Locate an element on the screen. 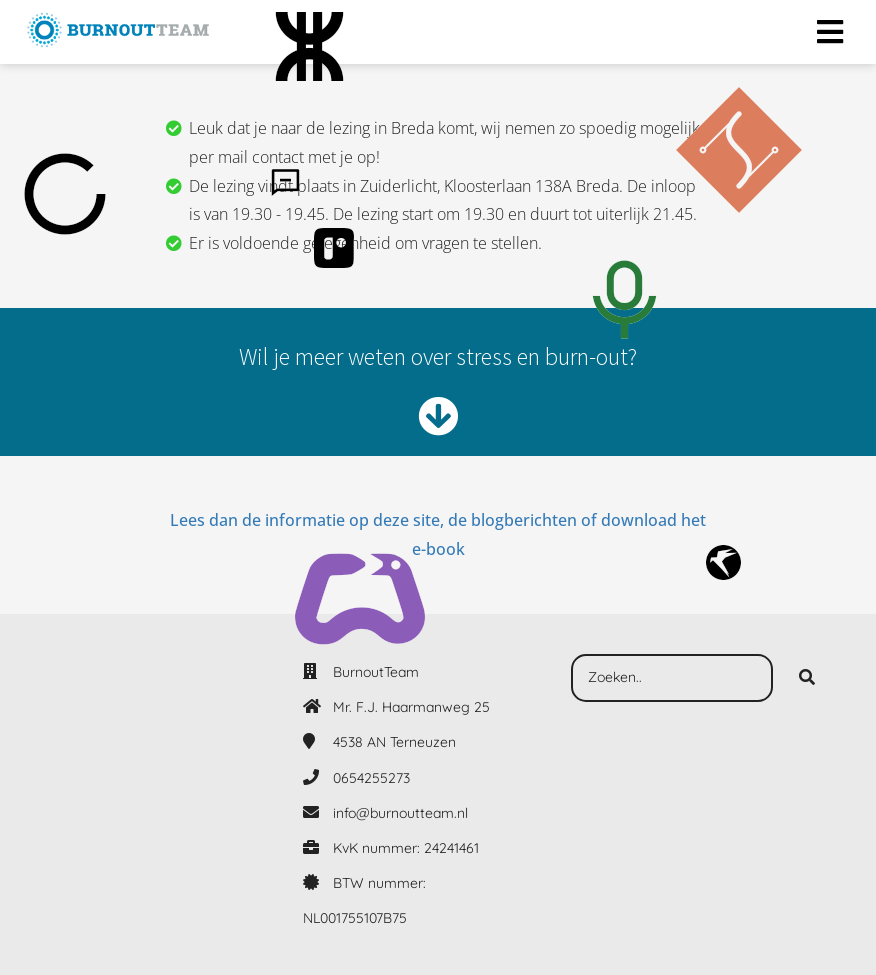 The height and width of the screenshot is (975, 876). tap to start voice recording is located at coordinates (624, 299).